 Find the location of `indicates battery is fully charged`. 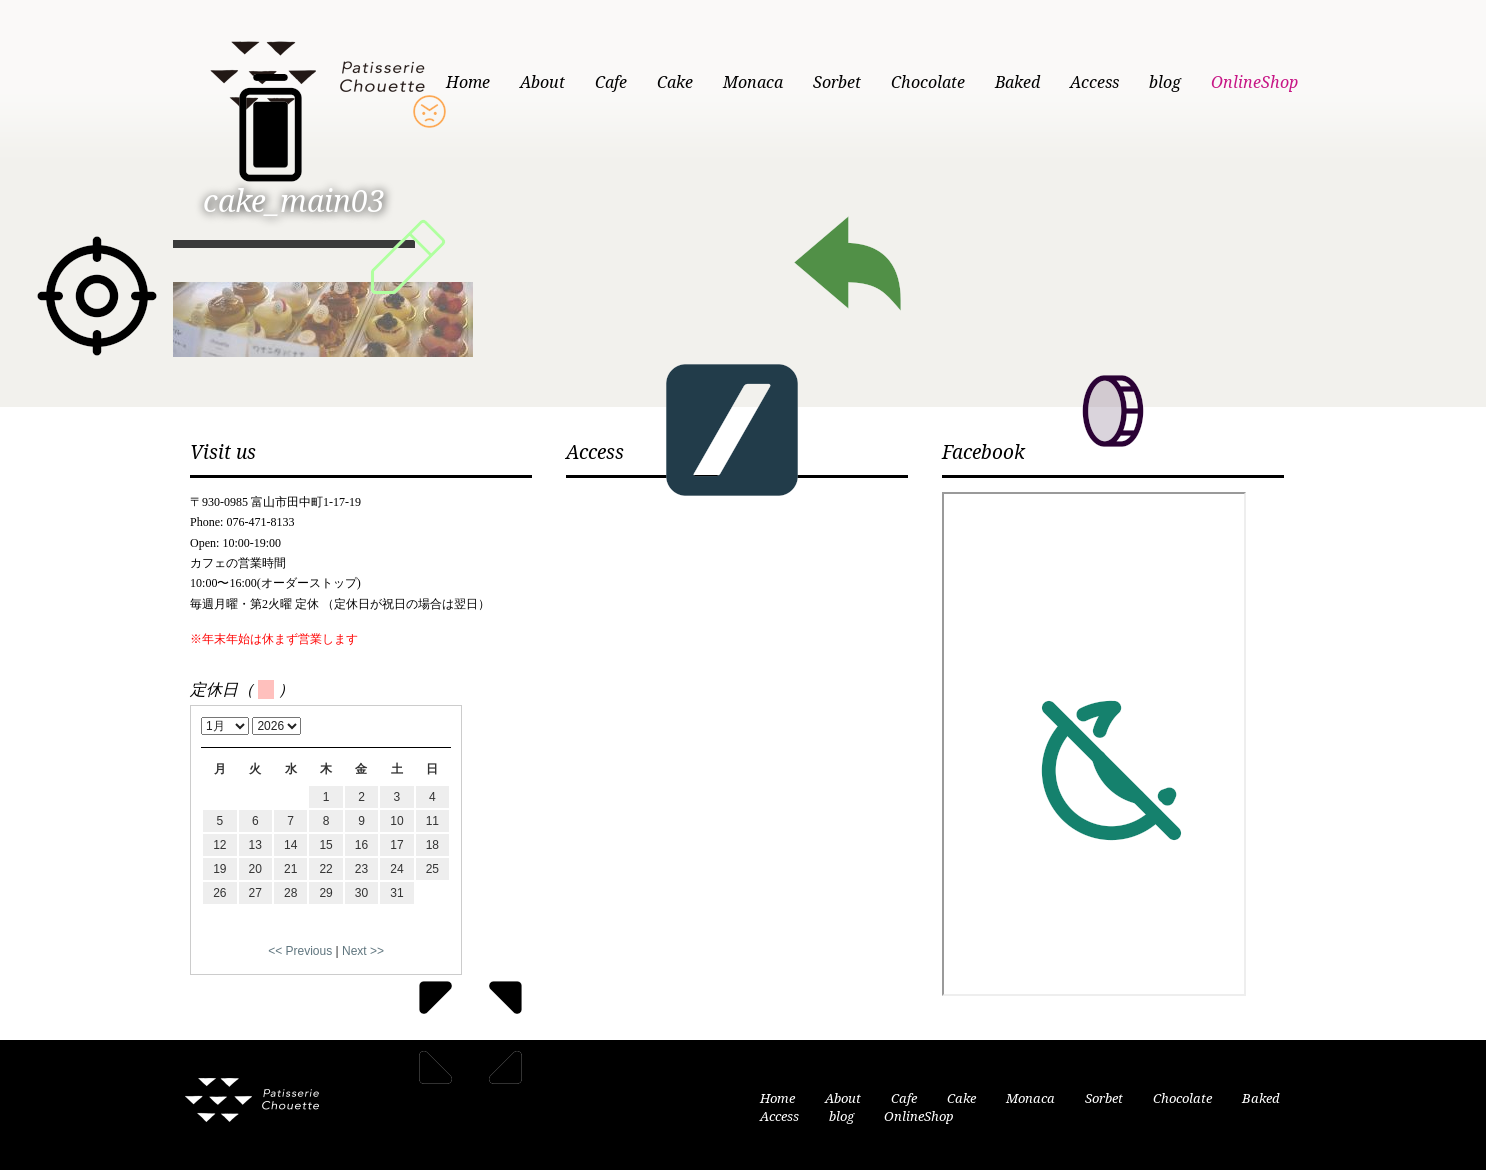

indicates battery is fully charged is located at coordinates (270, 129).